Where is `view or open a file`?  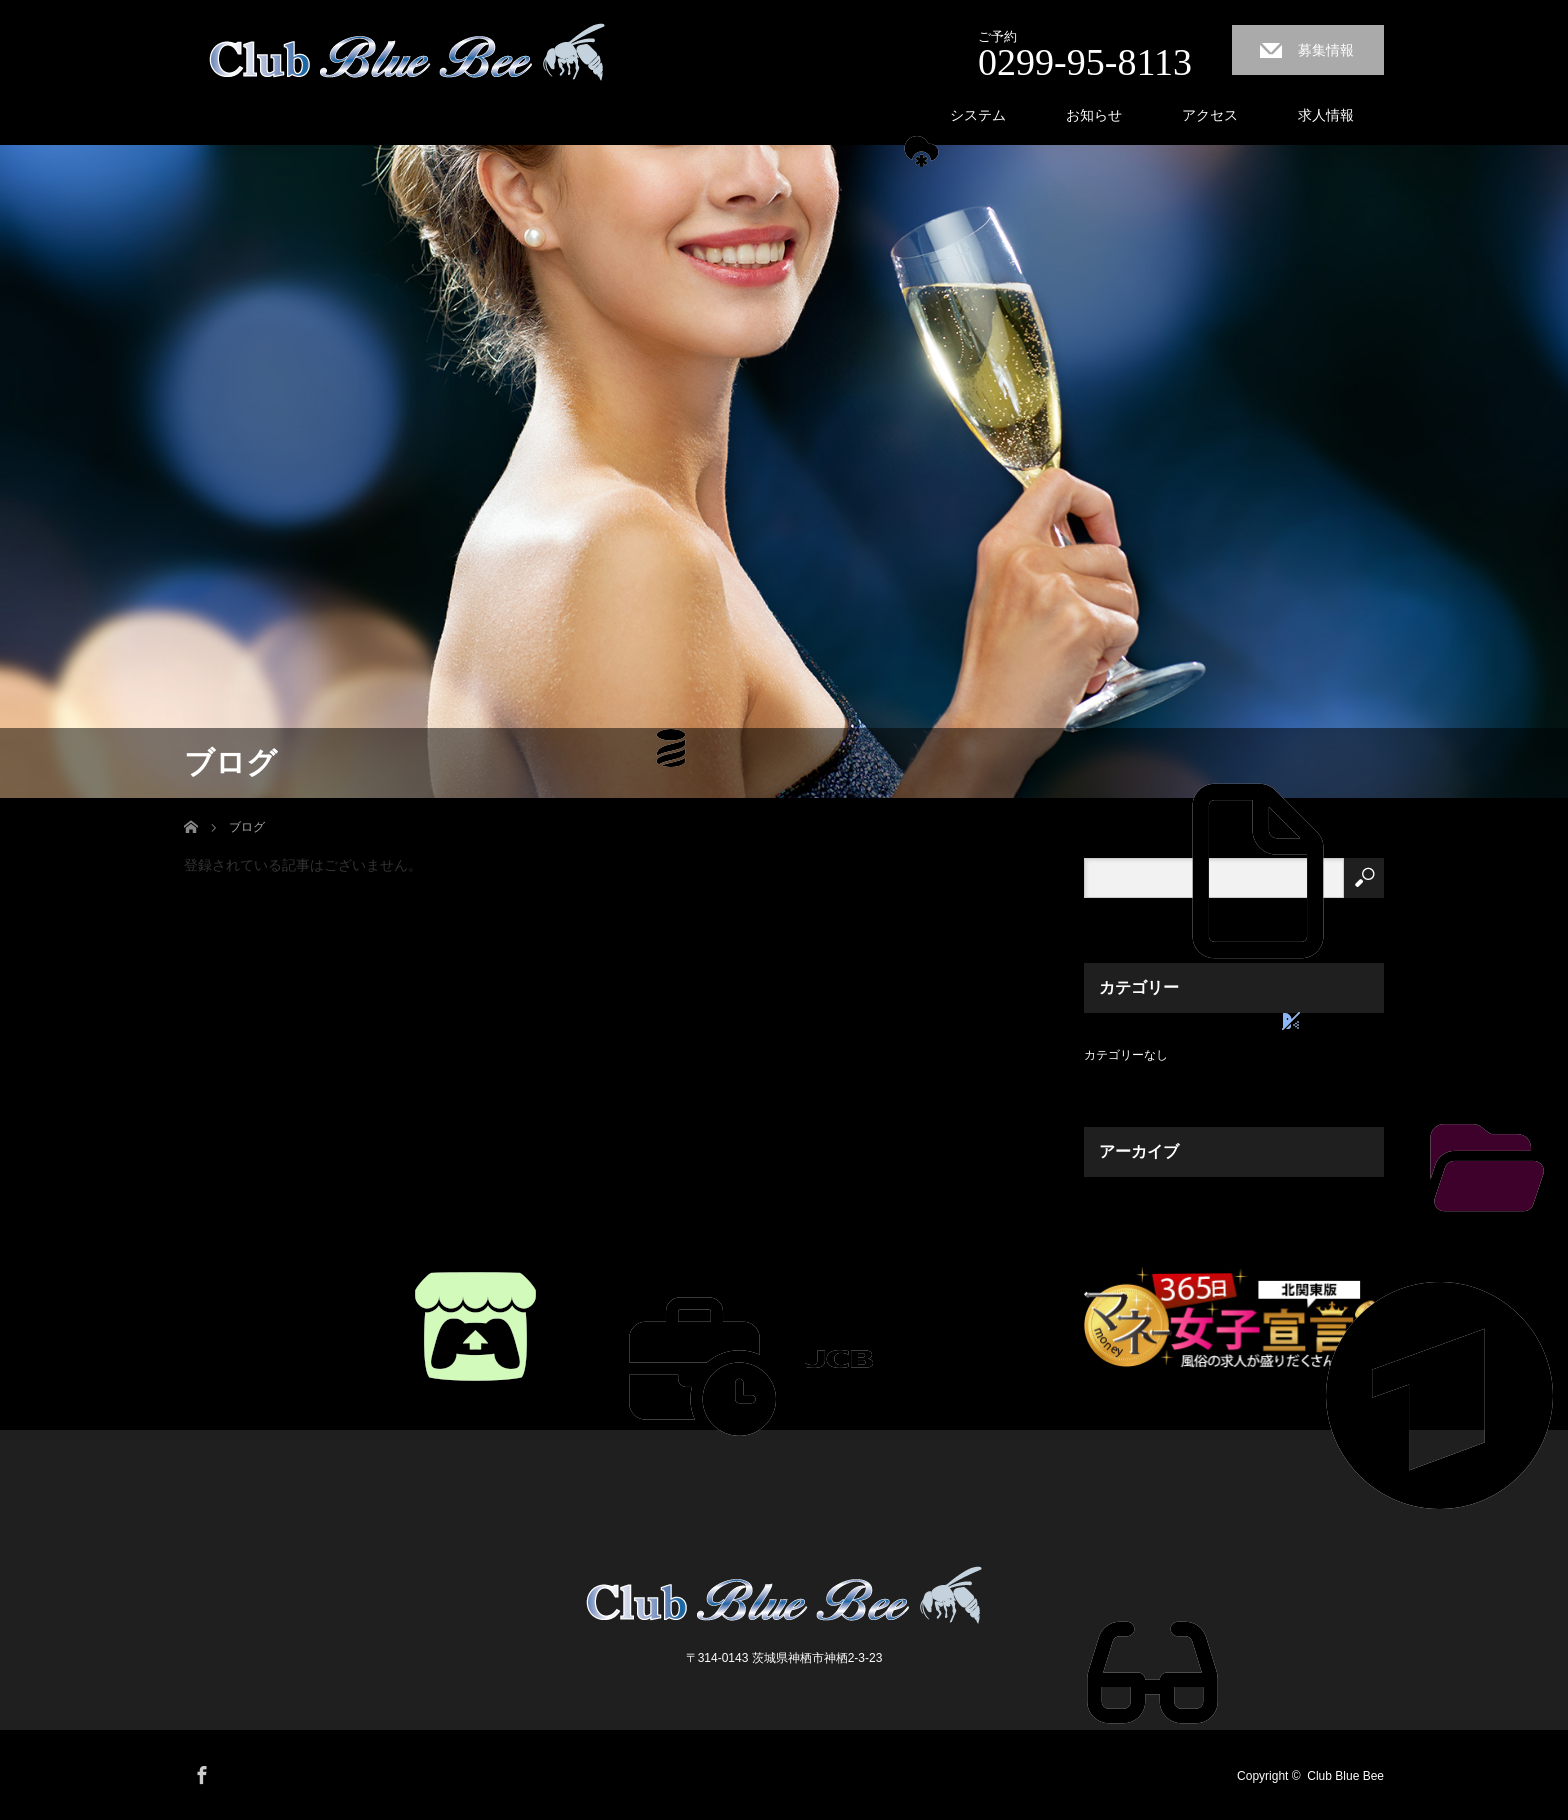 view or open a file is located at coordinates (1258, 871).